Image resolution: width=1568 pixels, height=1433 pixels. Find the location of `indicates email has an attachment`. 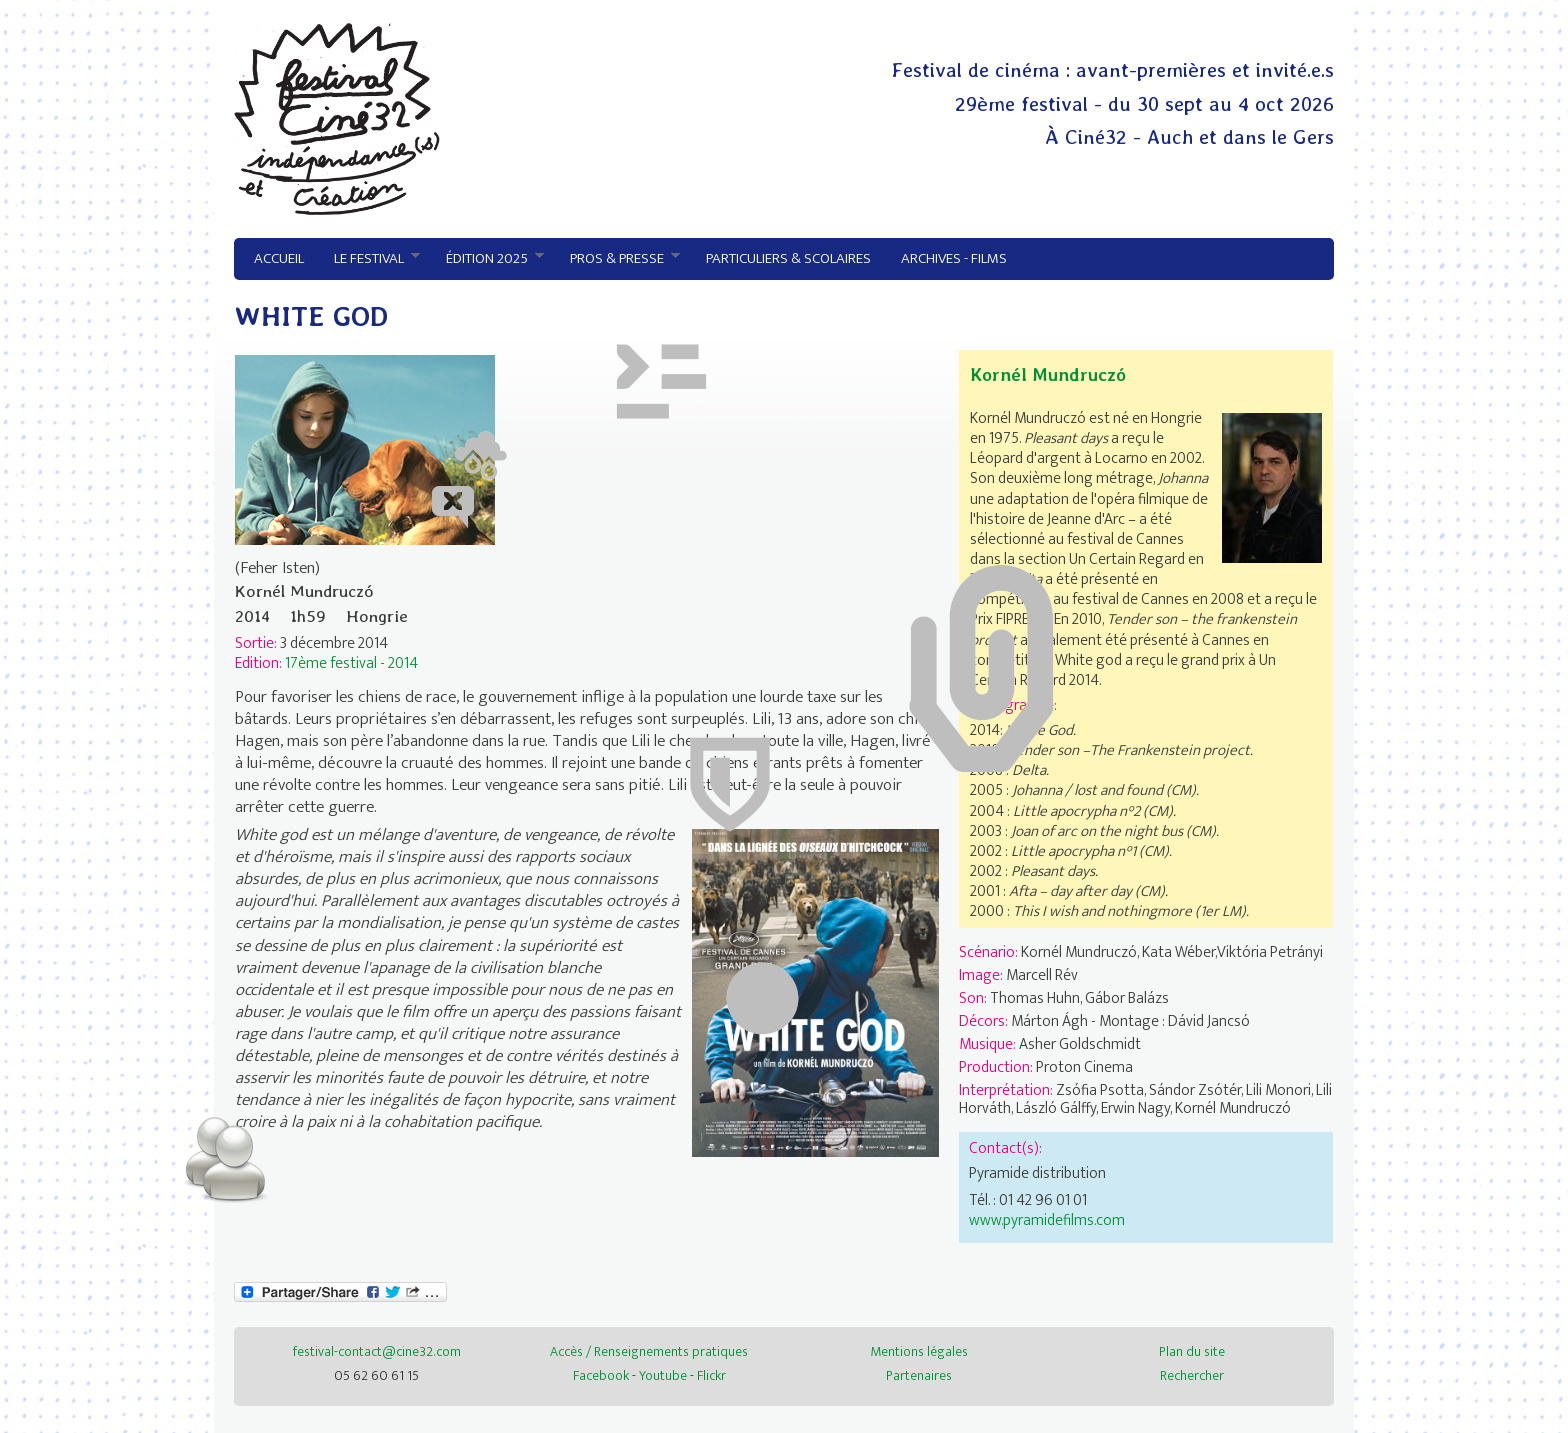

indicates email has an attachment is located at coordinates (988, 668).